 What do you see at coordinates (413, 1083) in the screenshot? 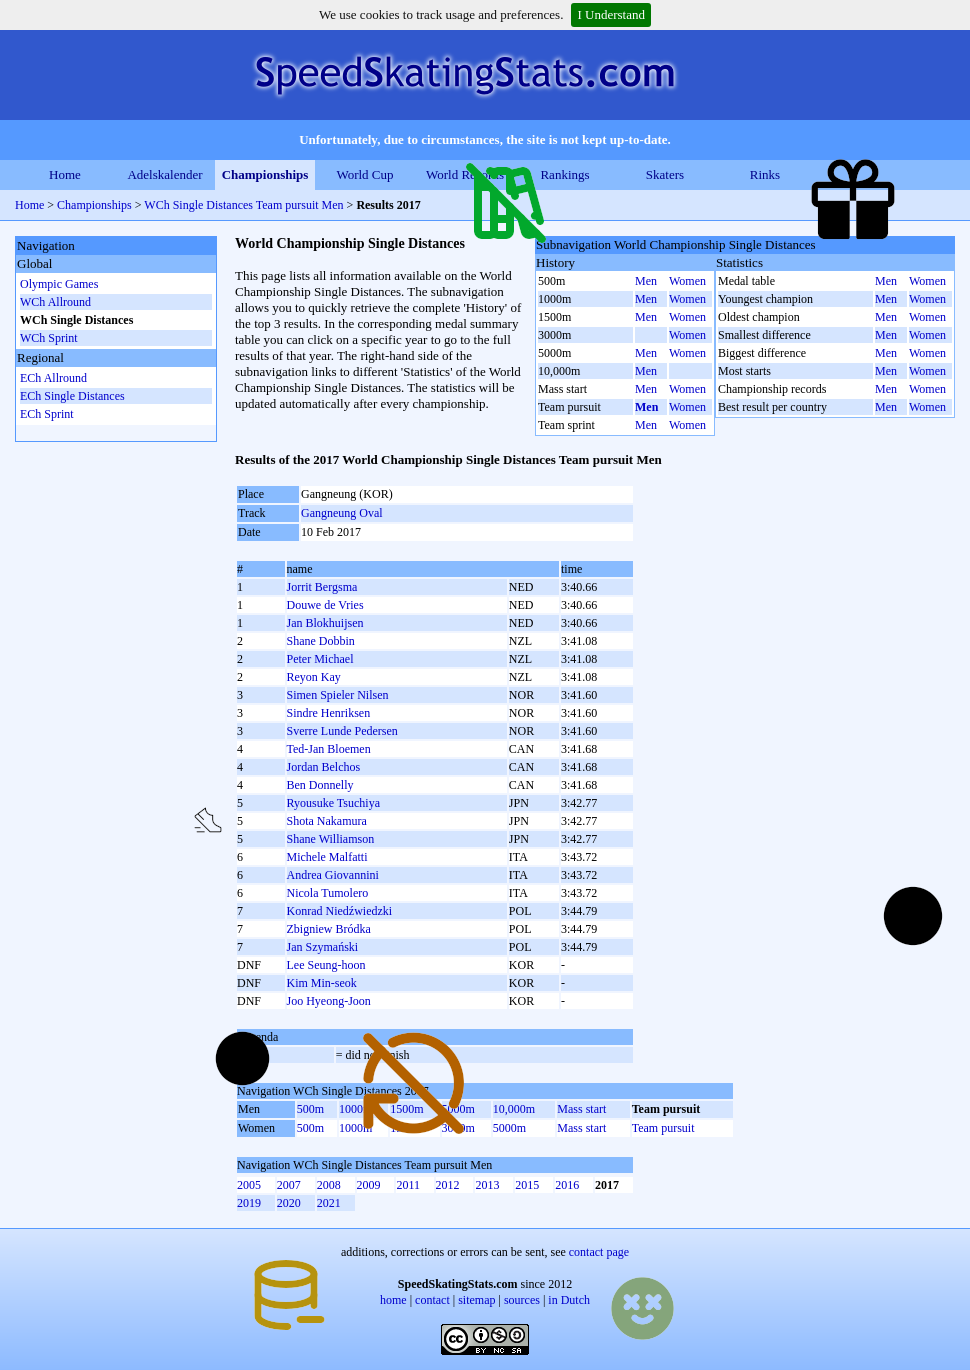
I see `disable browsing history tracking` at bounding box center [413, 1083].